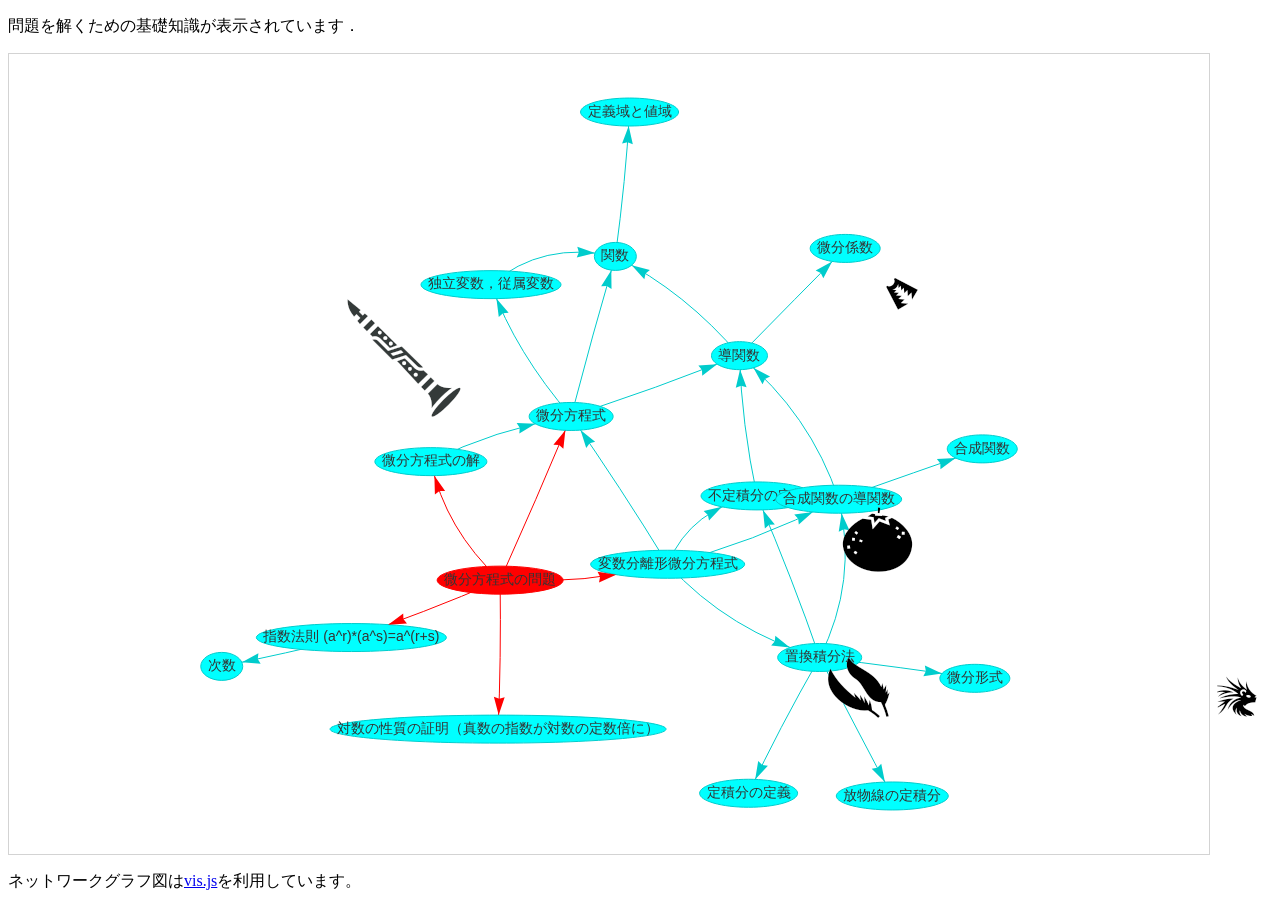  What do you see at coordinates (877, 539) in the screenshot?
I see `select tangerine or citrus fruit item` at bounding box center [877, 539].